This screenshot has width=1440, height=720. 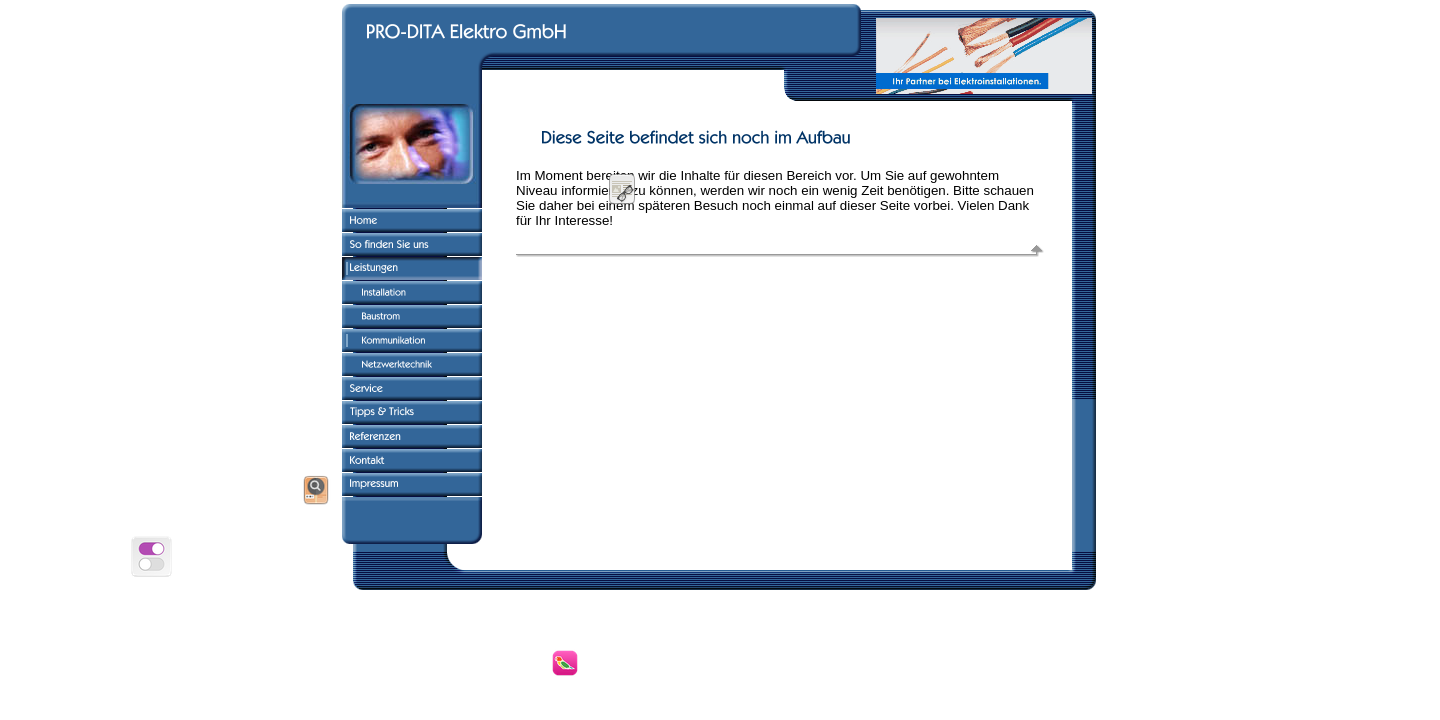 What do you see at coordinates (316, 490) in the screenshot?
I see `resolving package dependencies` at bounding box center [316, 490].